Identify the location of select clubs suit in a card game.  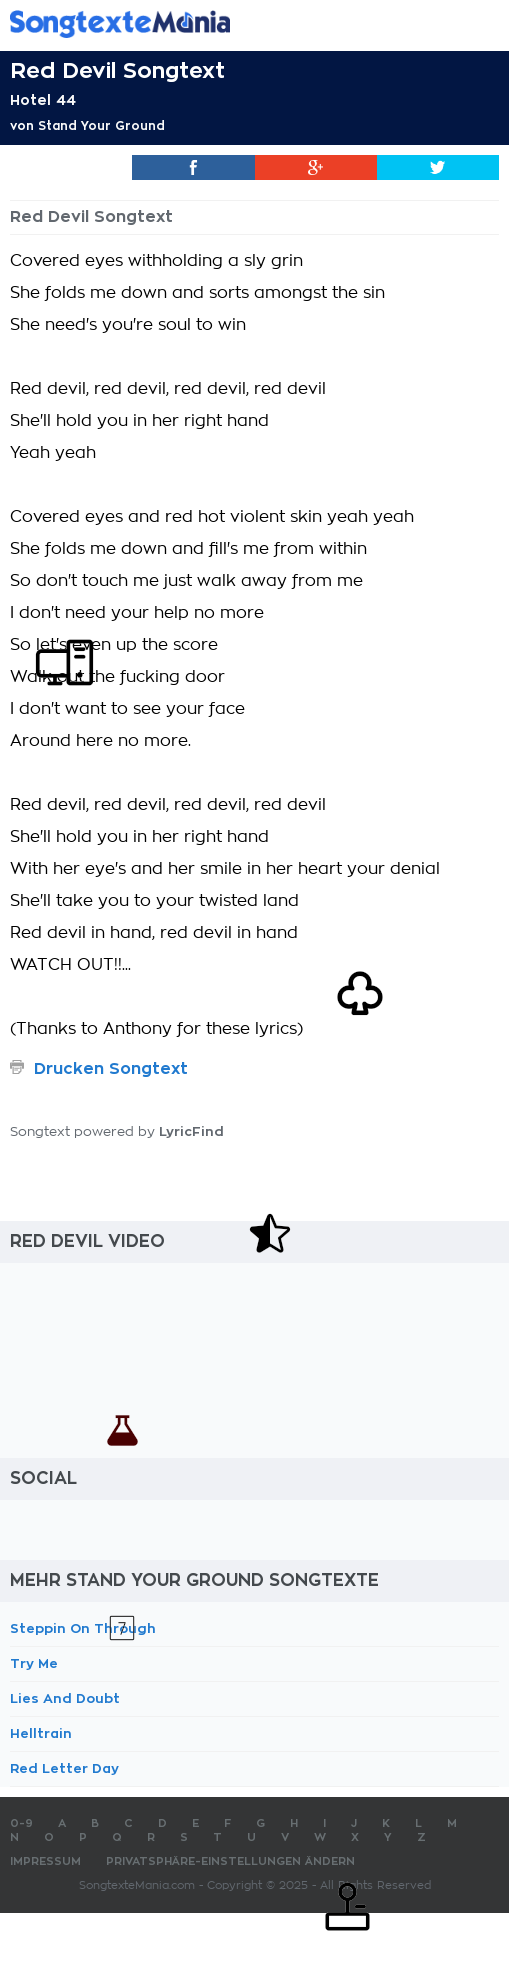
(360, 994).